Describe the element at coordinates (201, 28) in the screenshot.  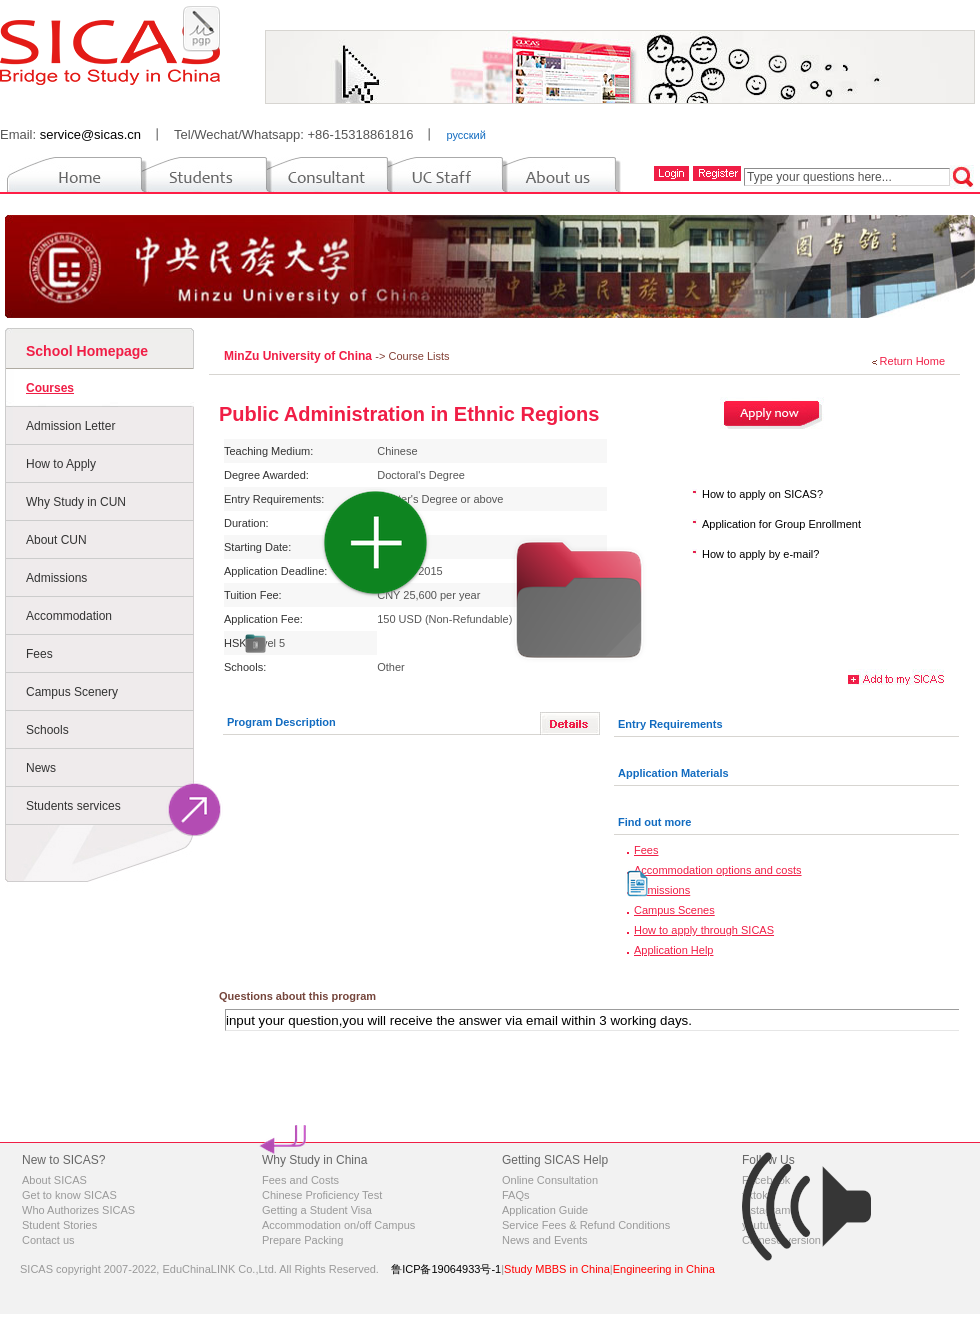
I see `a PGP signature file for verifying authenticity` at that location.